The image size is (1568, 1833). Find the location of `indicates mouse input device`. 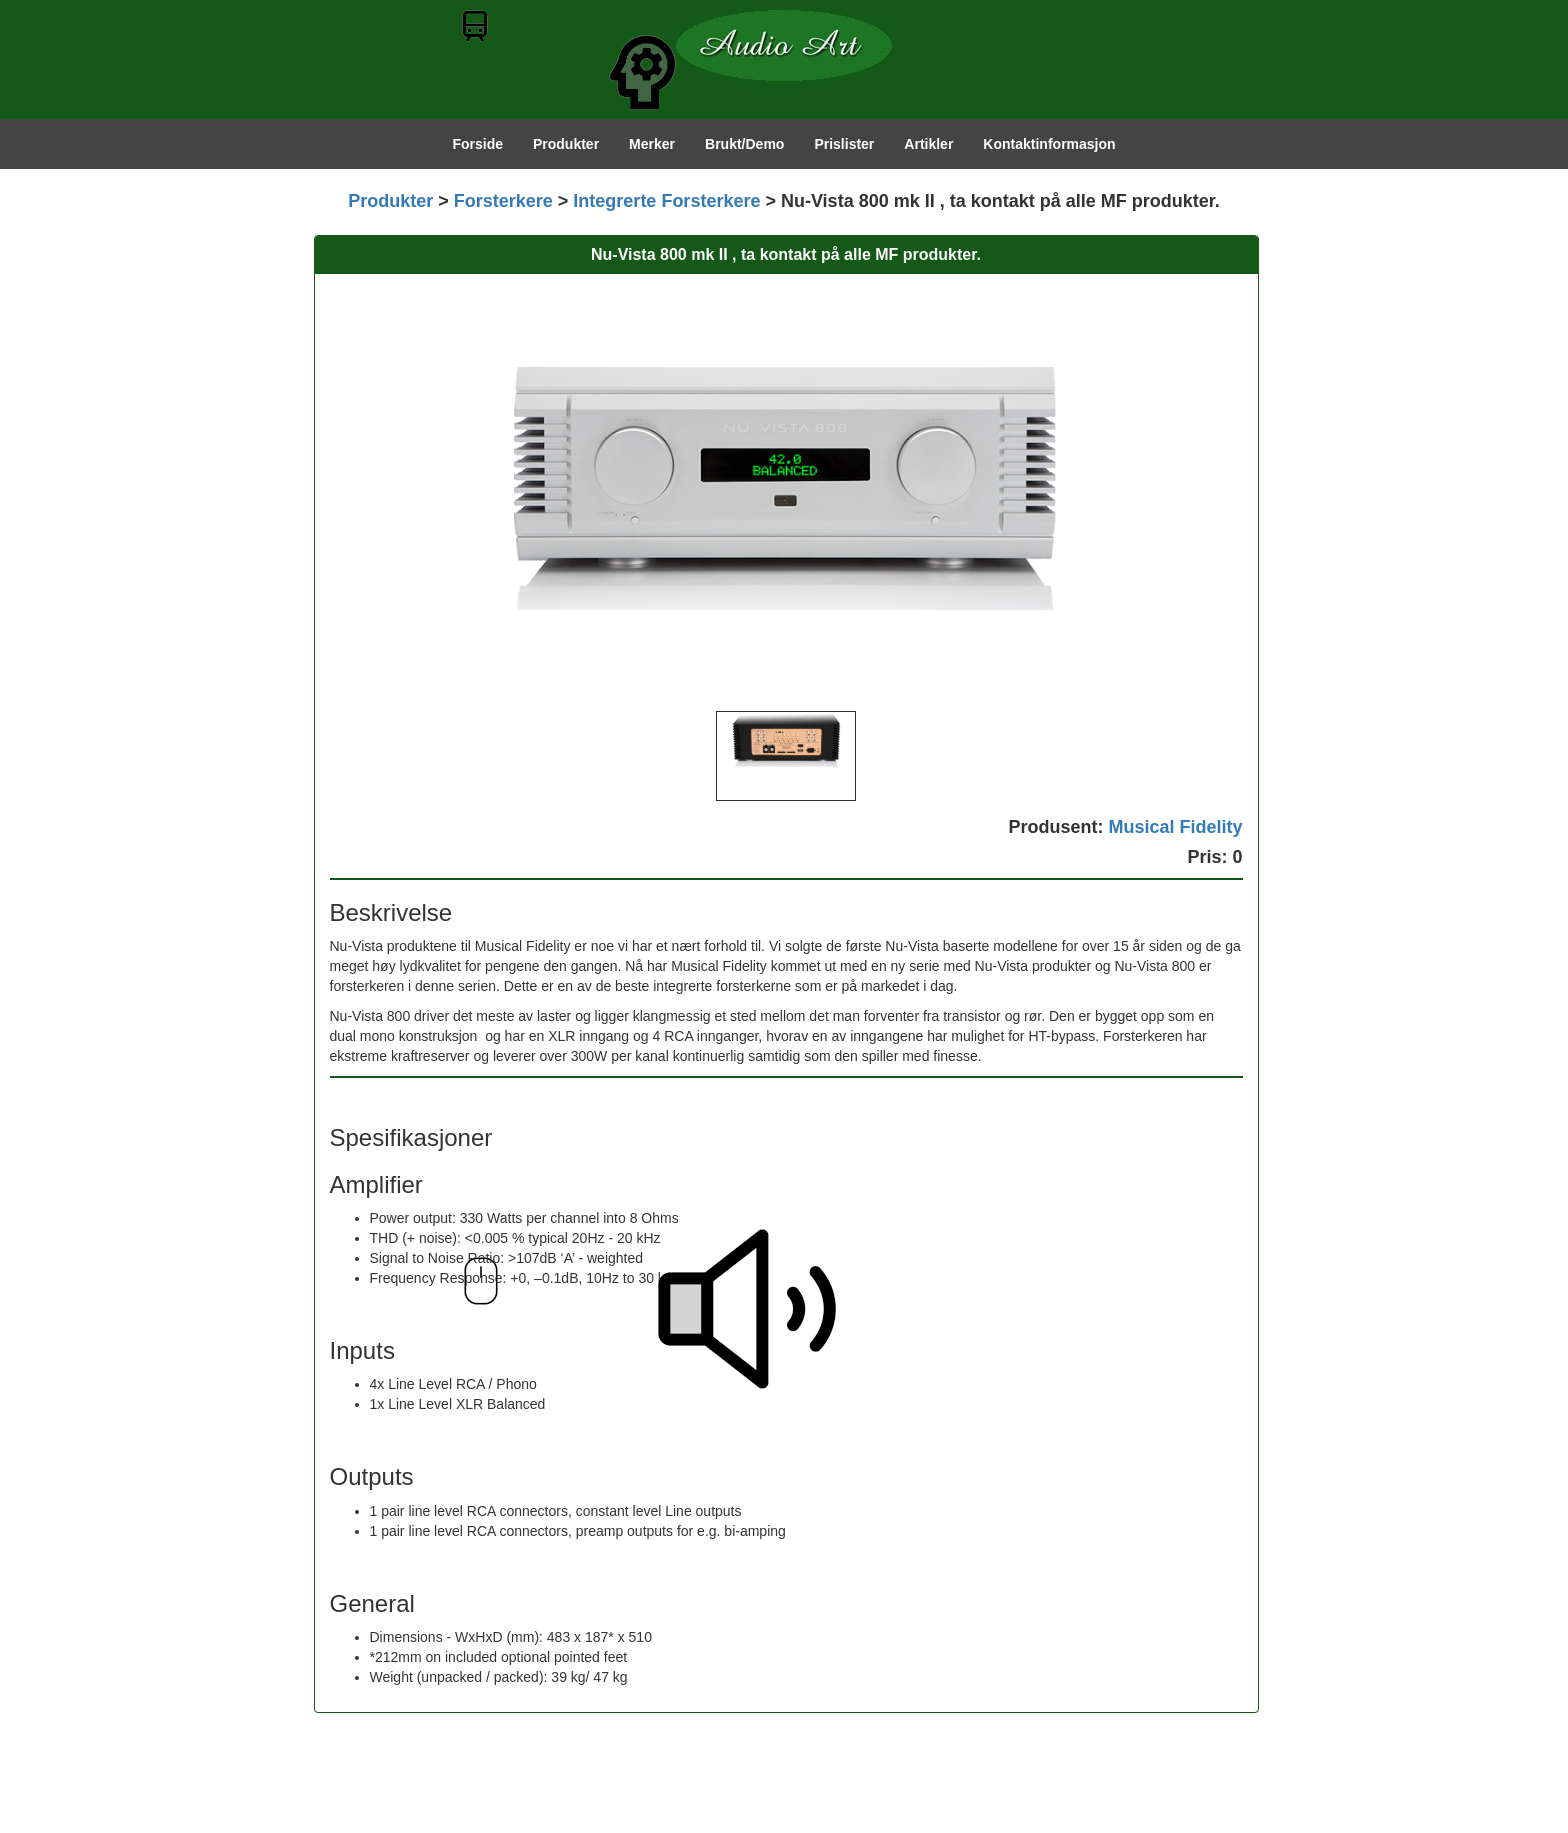

indicates mouse input device is located at coordinates (481, 1281).